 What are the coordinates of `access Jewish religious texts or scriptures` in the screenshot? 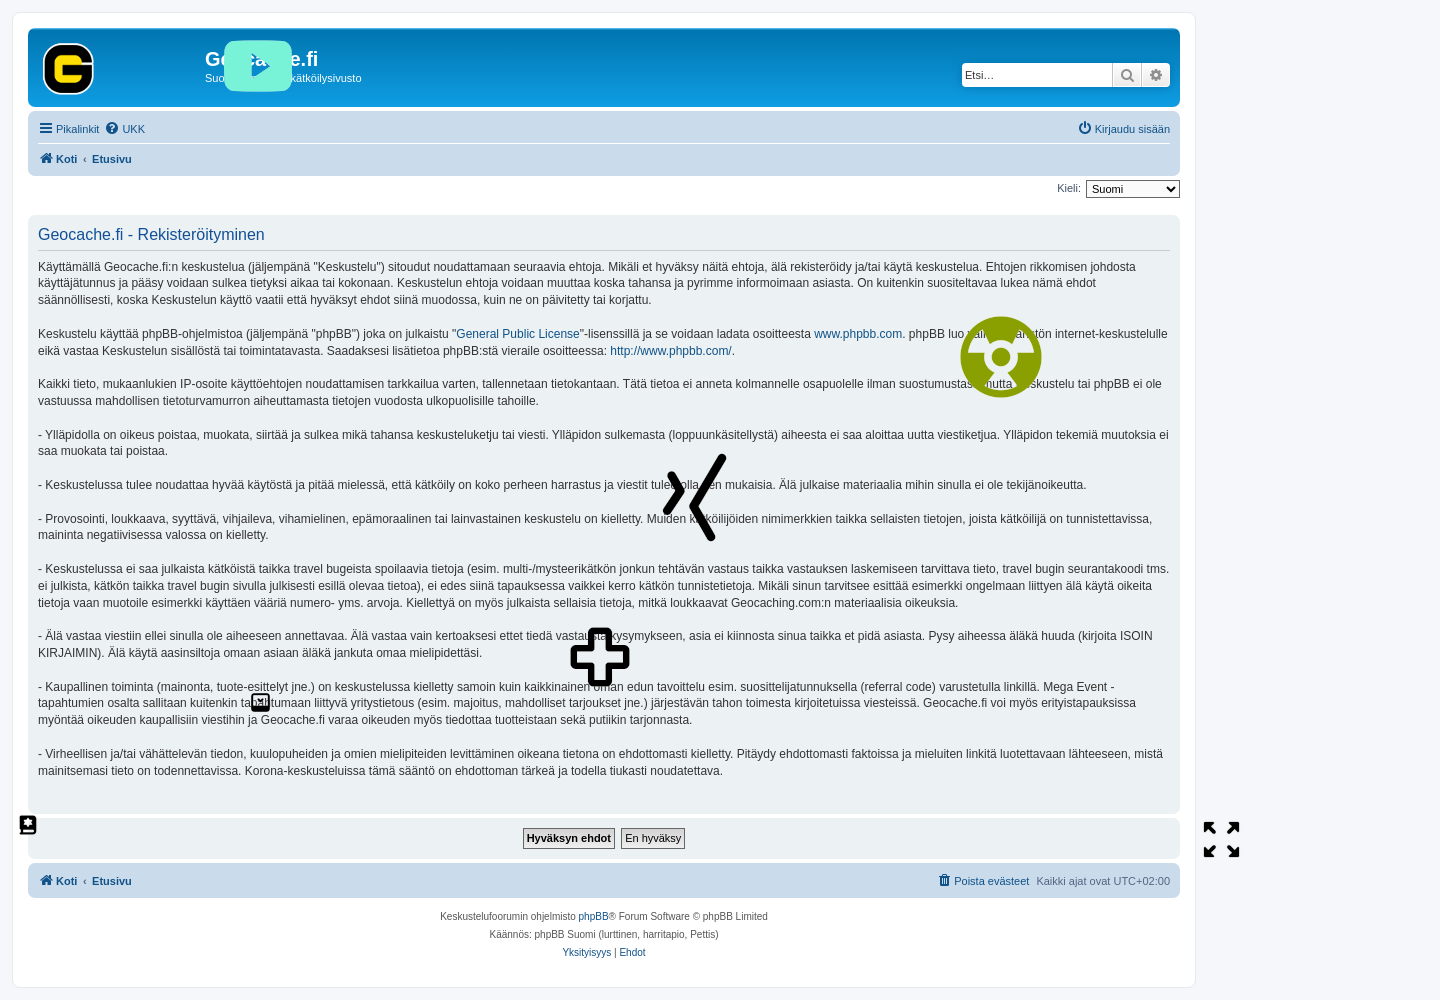 It's located at (28, 825).